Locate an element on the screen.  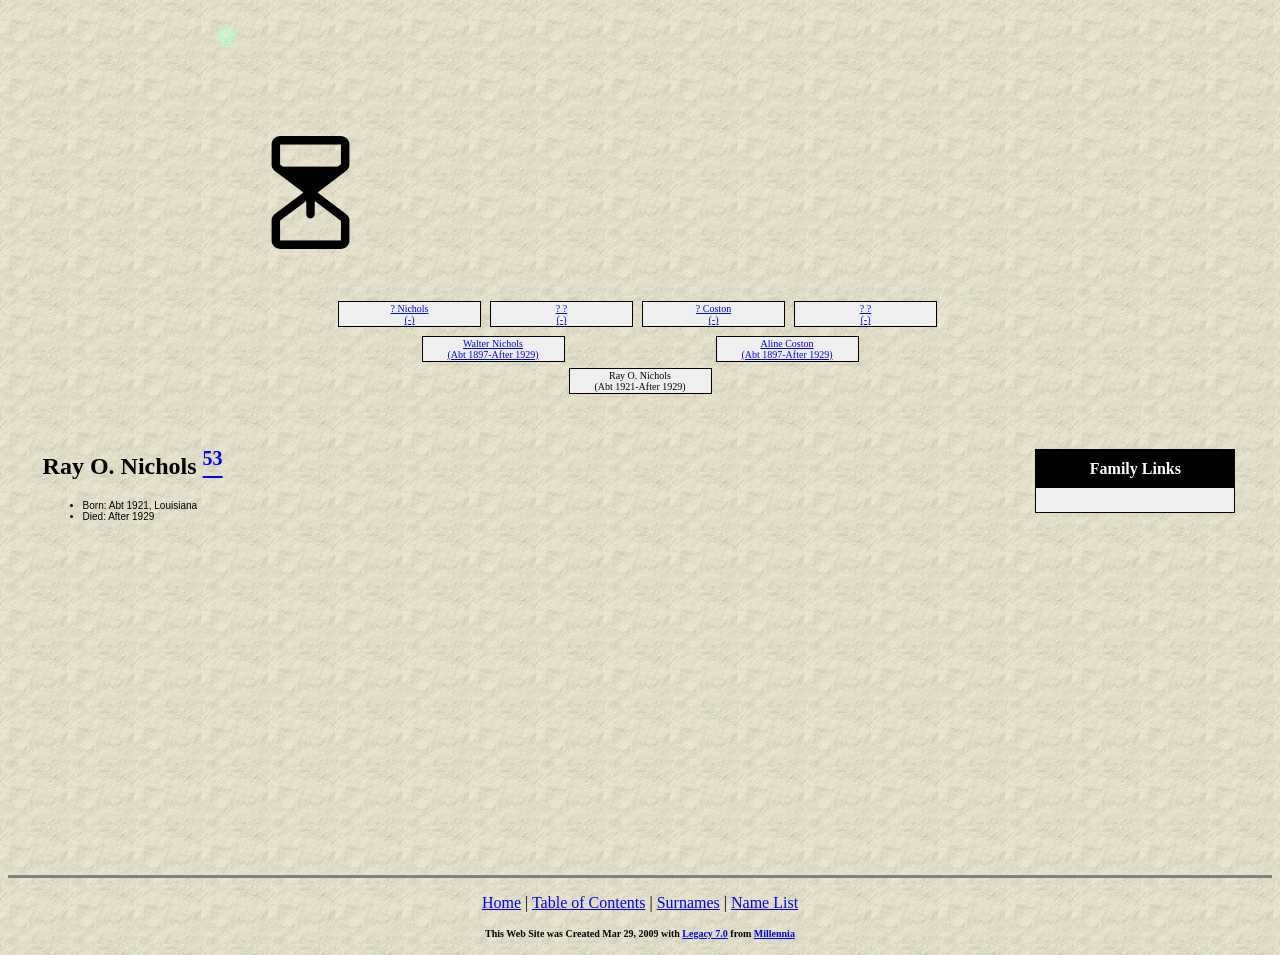
indicates a process is in progress is located at coordinates (310, 192).